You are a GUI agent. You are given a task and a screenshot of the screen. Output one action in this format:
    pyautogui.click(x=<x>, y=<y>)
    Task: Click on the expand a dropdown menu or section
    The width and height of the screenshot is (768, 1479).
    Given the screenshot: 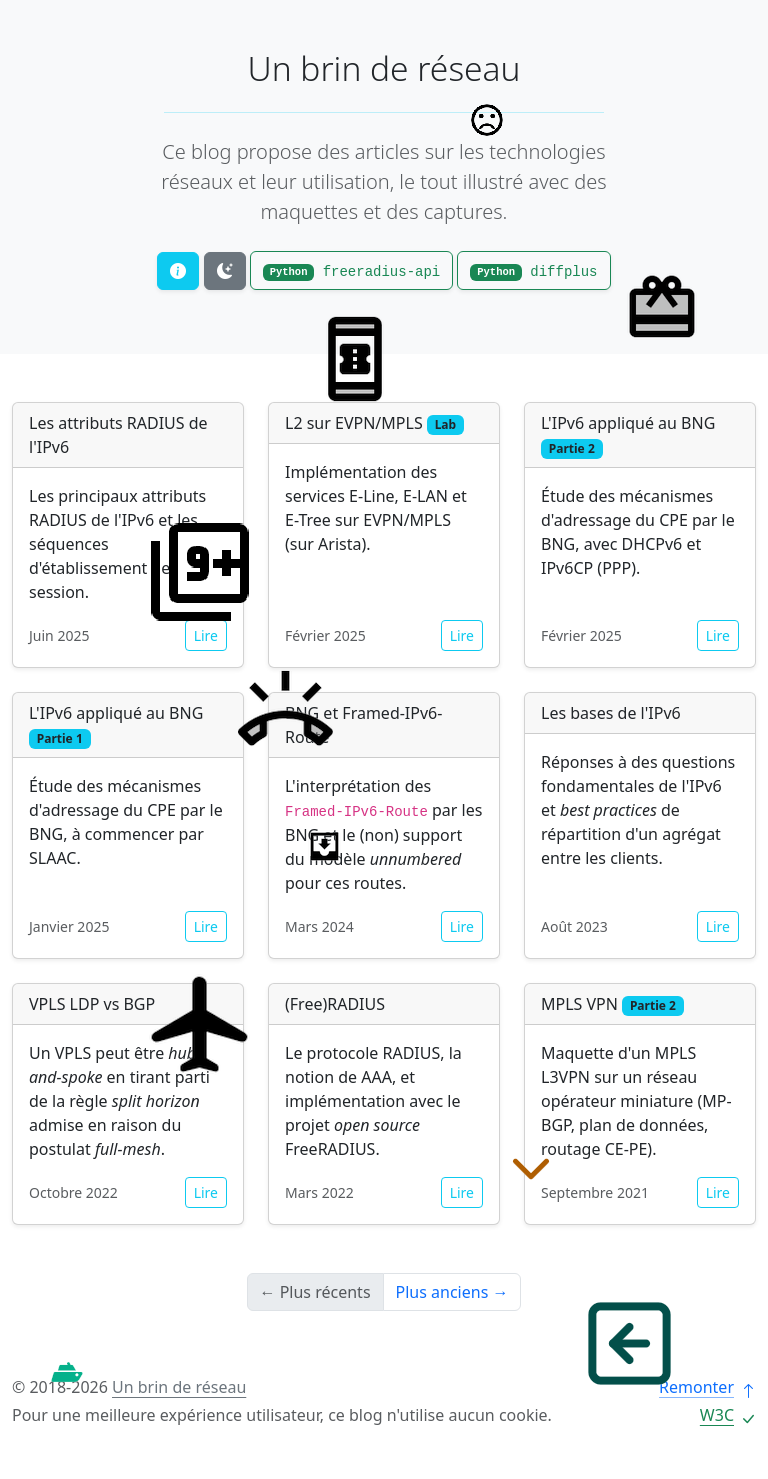 What is the action you would take?
    pyautogui.click(x=531, y=1169)
    